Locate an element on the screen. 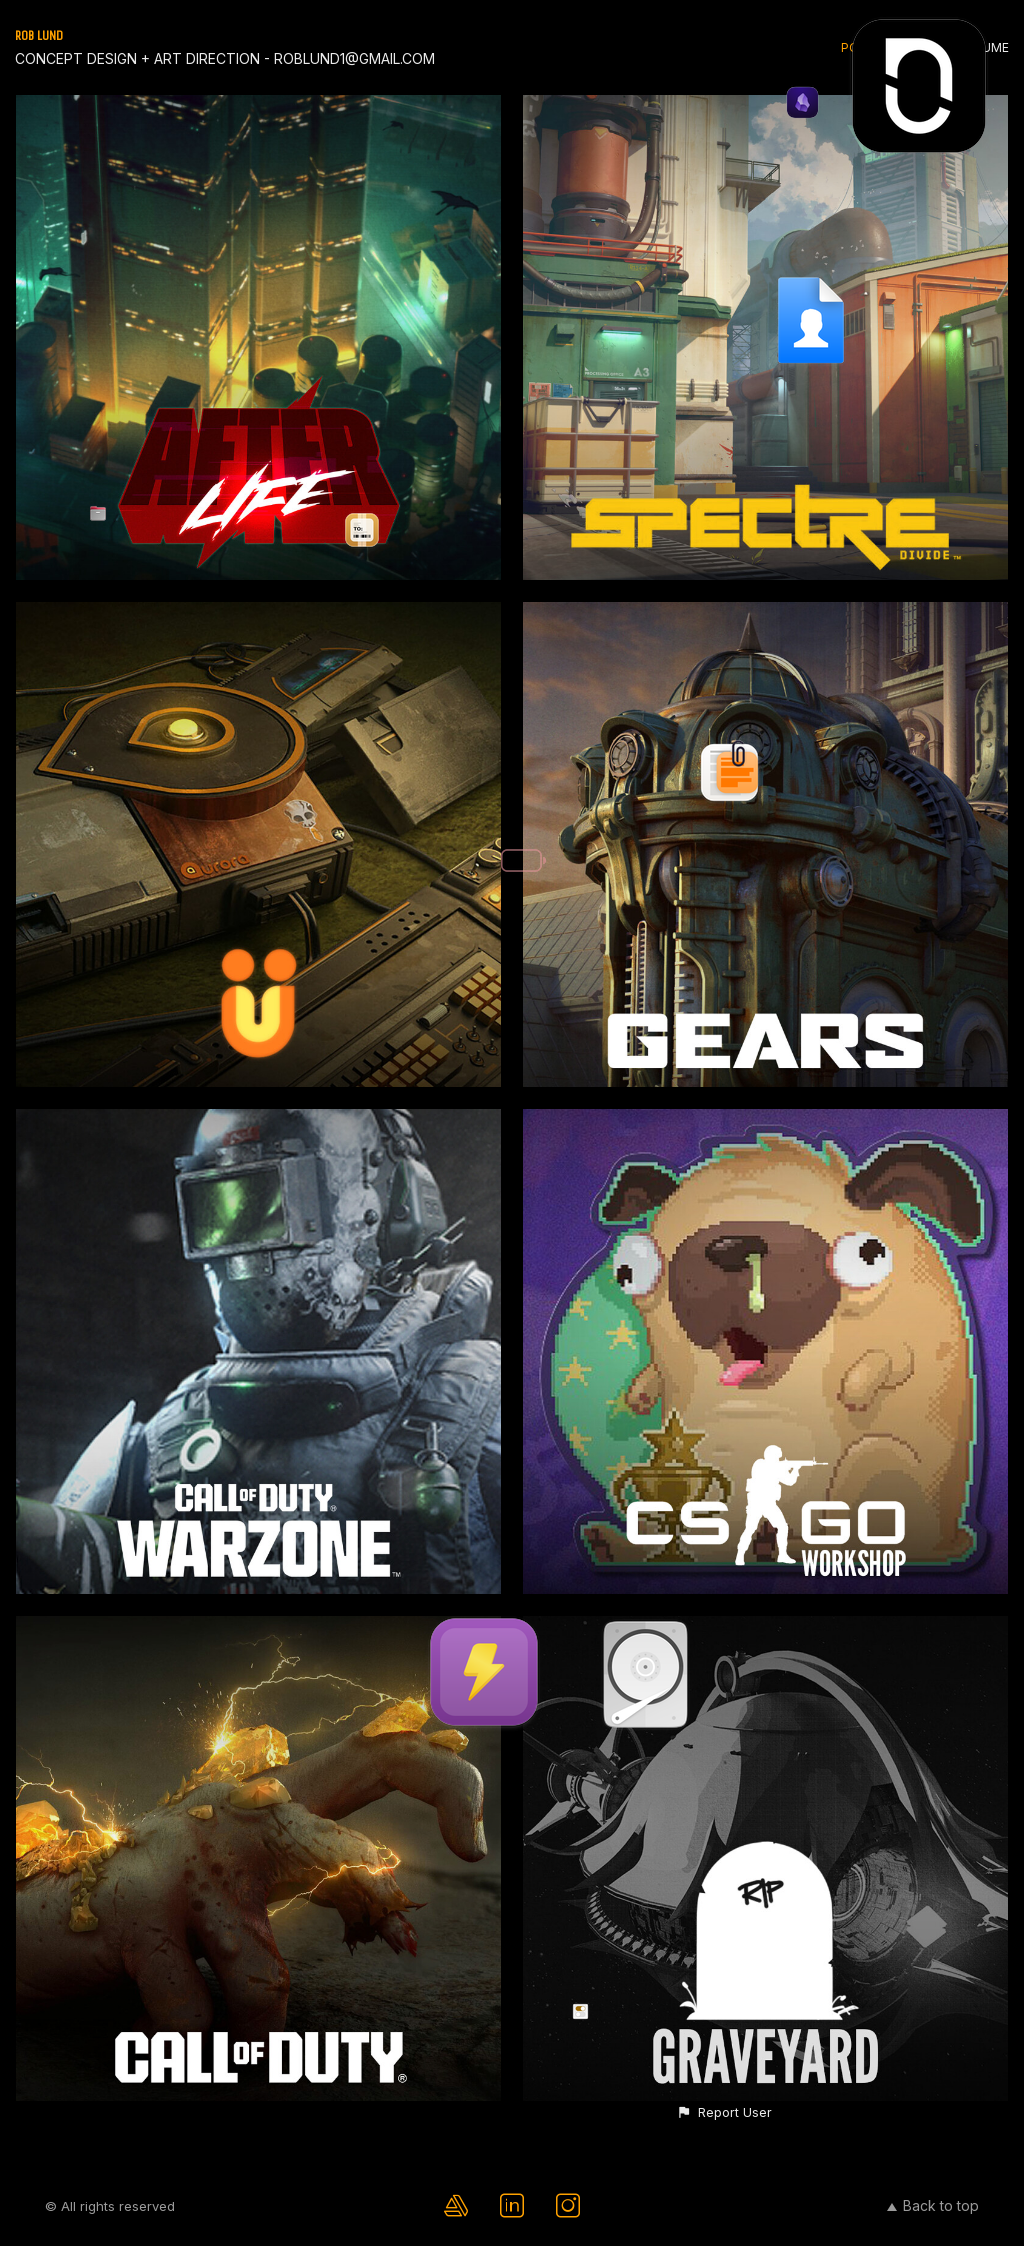 The width and height of the screenshot is (1024, 2246). open obsidian note-taking app is located at coordinates (802, 102).